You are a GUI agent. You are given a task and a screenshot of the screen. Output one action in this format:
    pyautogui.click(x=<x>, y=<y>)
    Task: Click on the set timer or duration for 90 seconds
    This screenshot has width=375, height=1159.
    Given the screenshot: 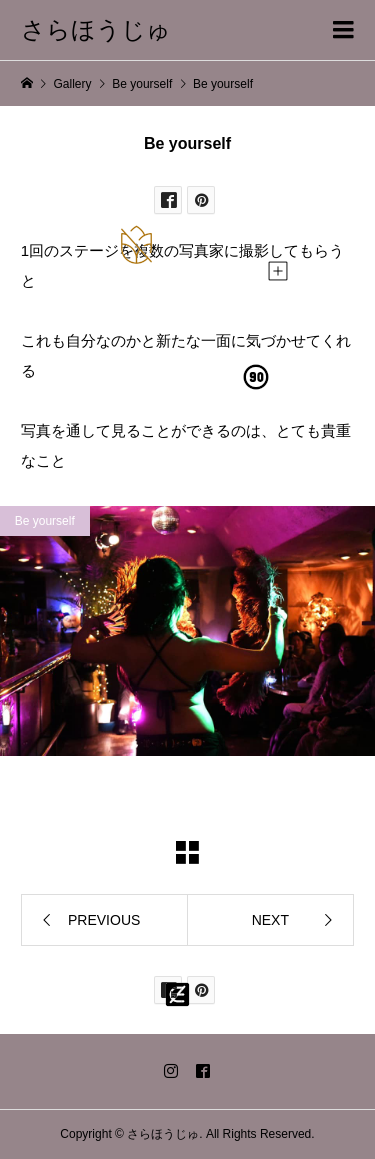 What is the action you would take?
    pyautogui.click(x=256, y=377)
    